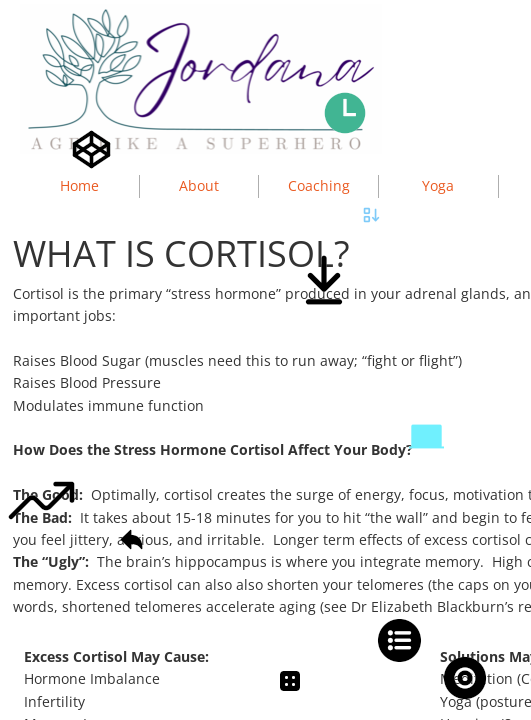  Describe the element at coordinates (290, 681) in the screenshot. I see `roll or randomize with a value of four` at that location.